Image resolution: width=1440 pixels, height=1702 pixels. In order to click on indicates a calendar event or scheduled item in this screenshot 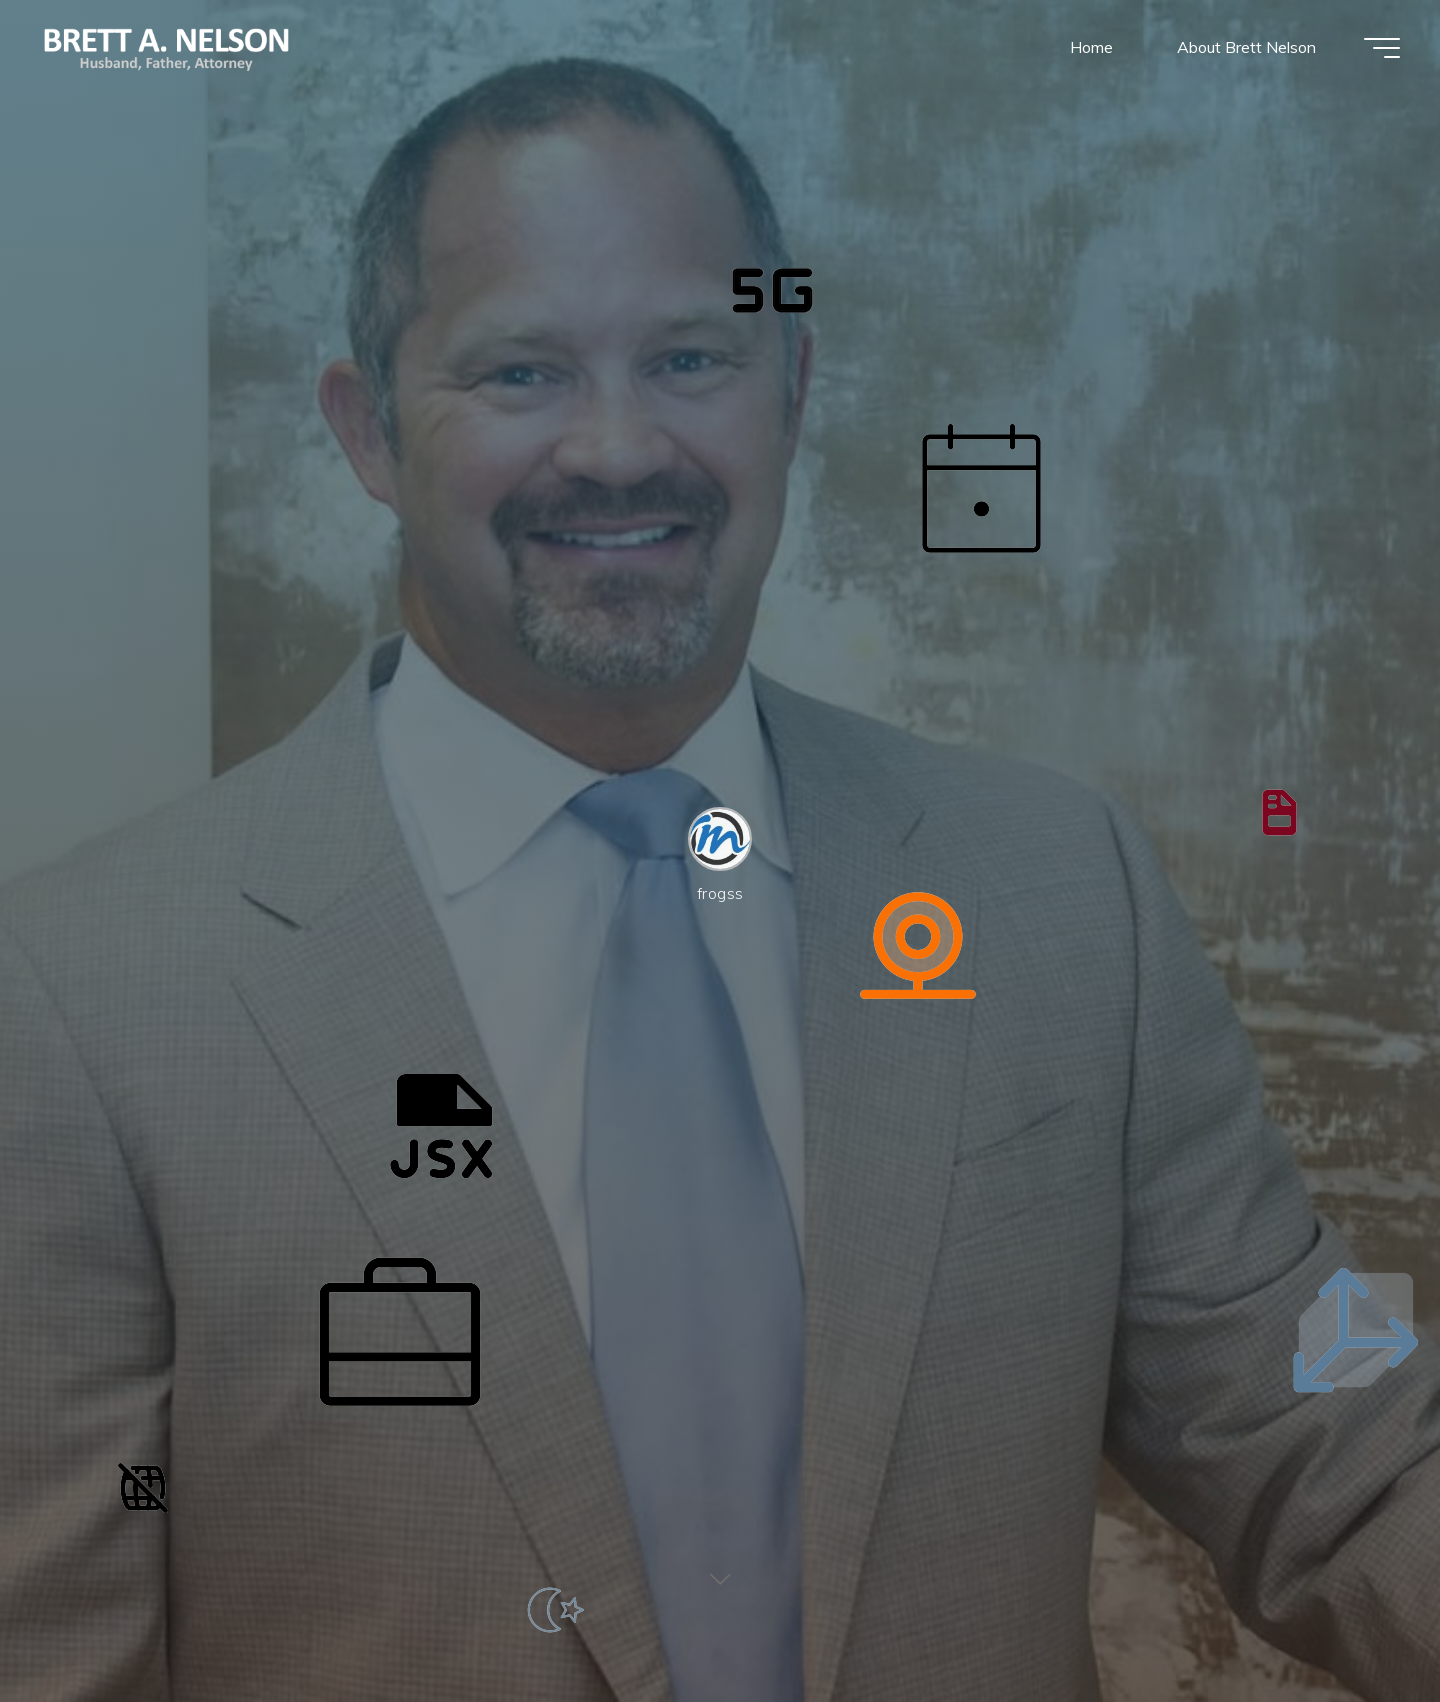, I will do `click(981, 493)`.